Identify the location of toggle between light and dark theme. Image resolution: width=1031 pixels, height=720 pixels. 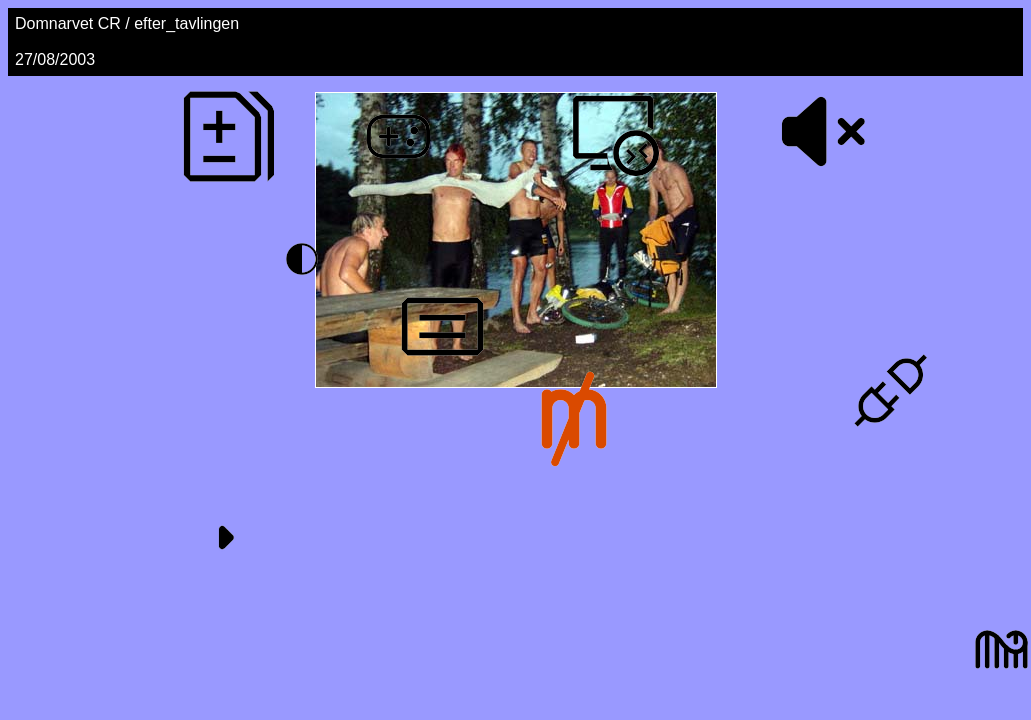
(302, 259).